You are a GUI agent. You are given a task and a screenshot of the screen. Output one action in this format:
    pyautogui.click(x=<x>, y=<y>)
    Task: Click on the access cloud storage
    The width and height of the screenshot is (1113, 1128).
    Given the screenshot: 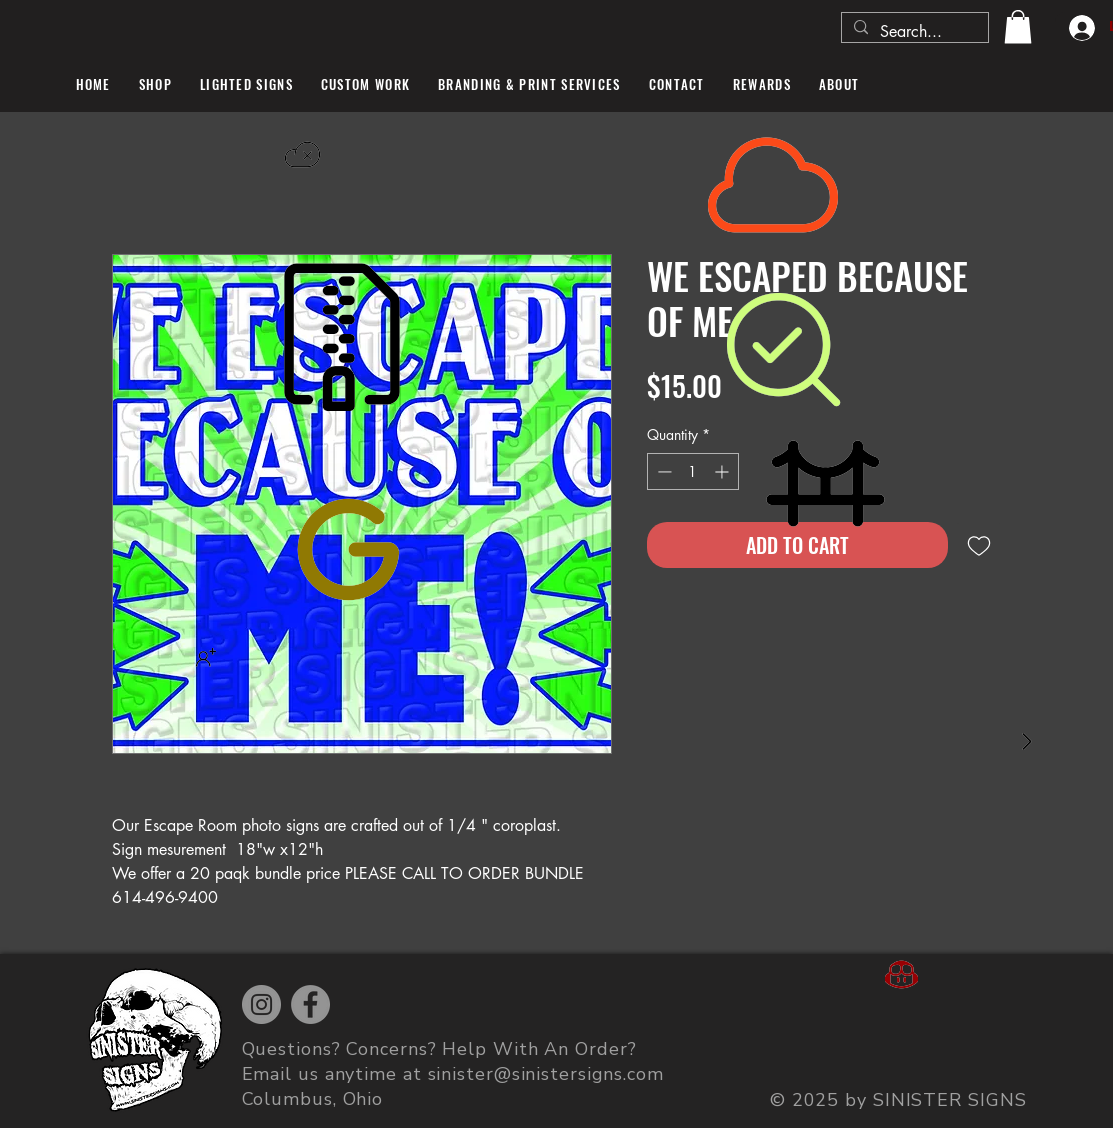 What is the action you would take?
    pyautogui.click(x=773, y=189)
    